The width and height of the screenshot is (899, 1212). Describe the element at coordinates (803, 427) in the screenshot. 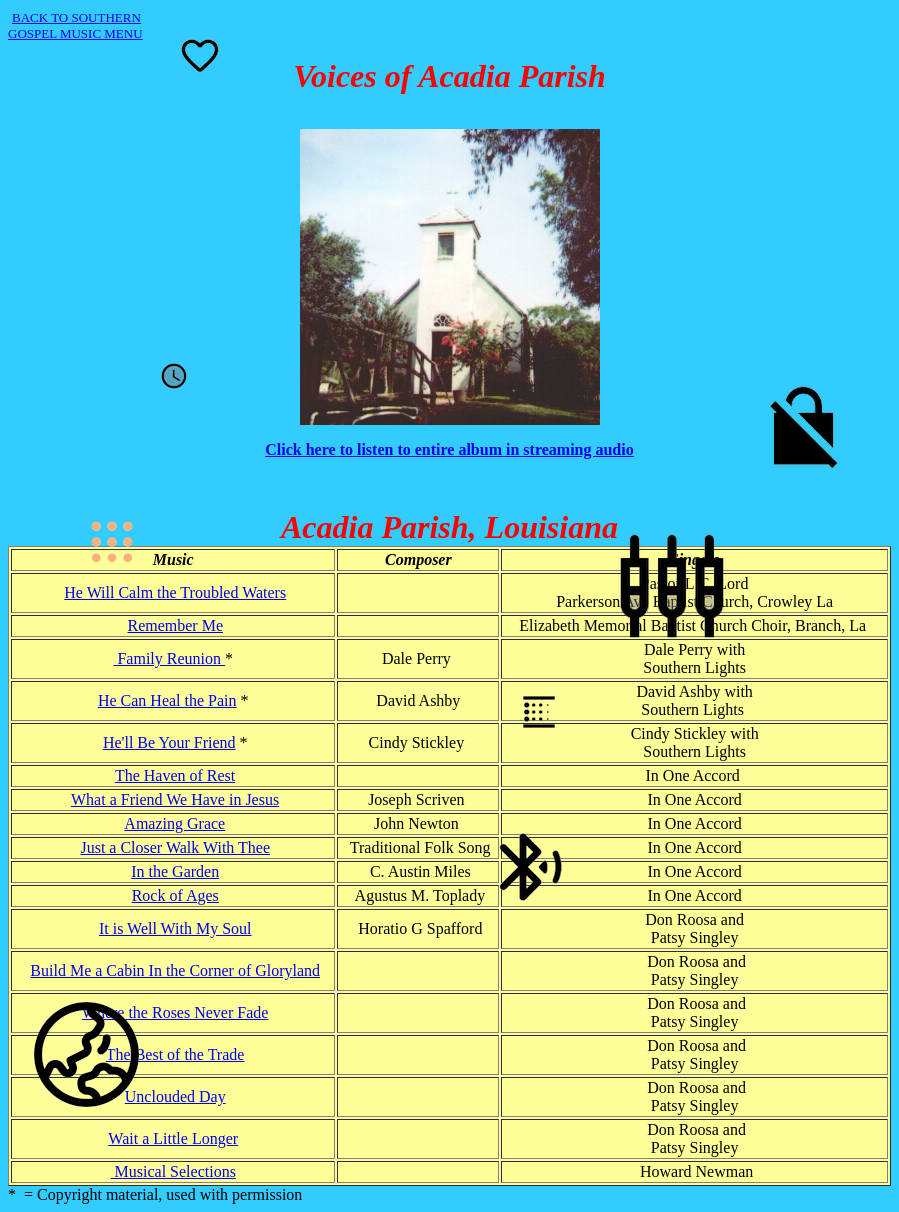

I see `indicates an unencrypted or insecure email connection` at that location.